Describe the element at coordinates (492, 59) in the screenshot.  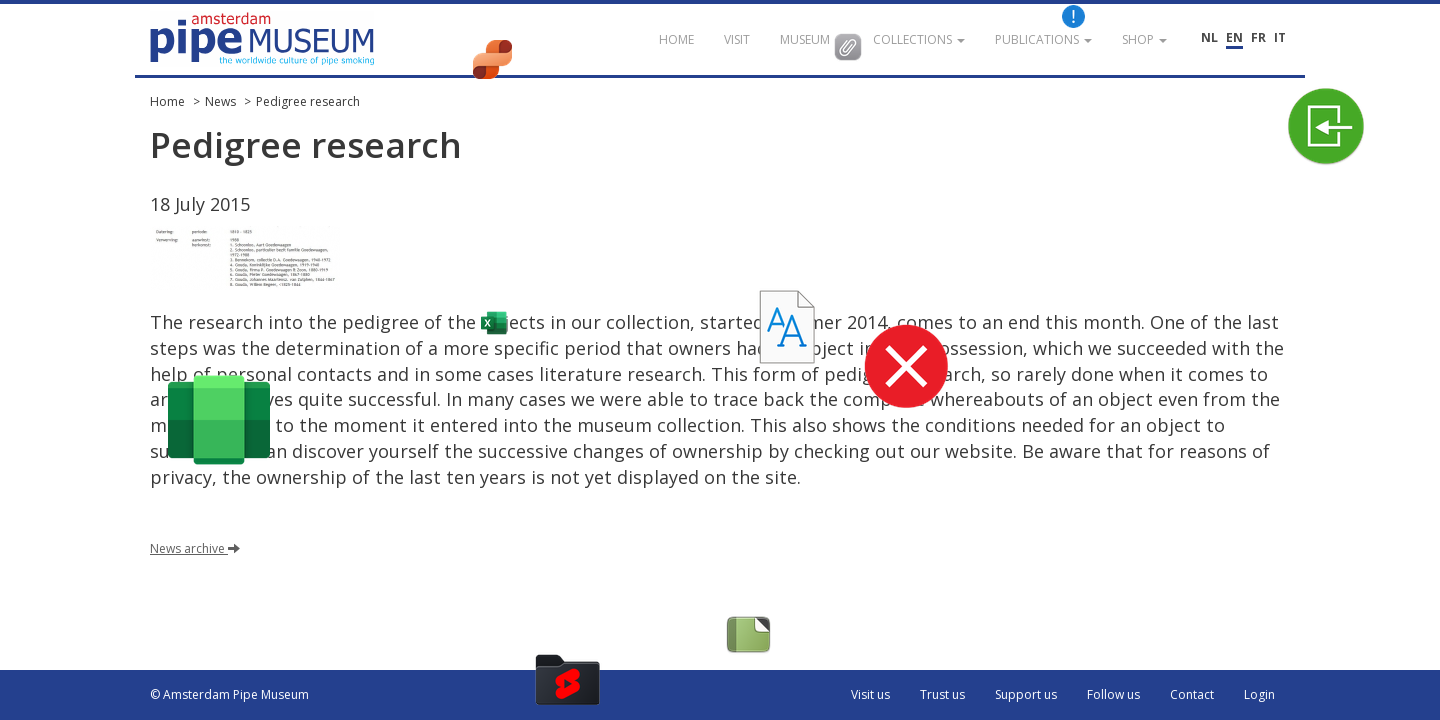
I see `open microsoft power apps` at that location.